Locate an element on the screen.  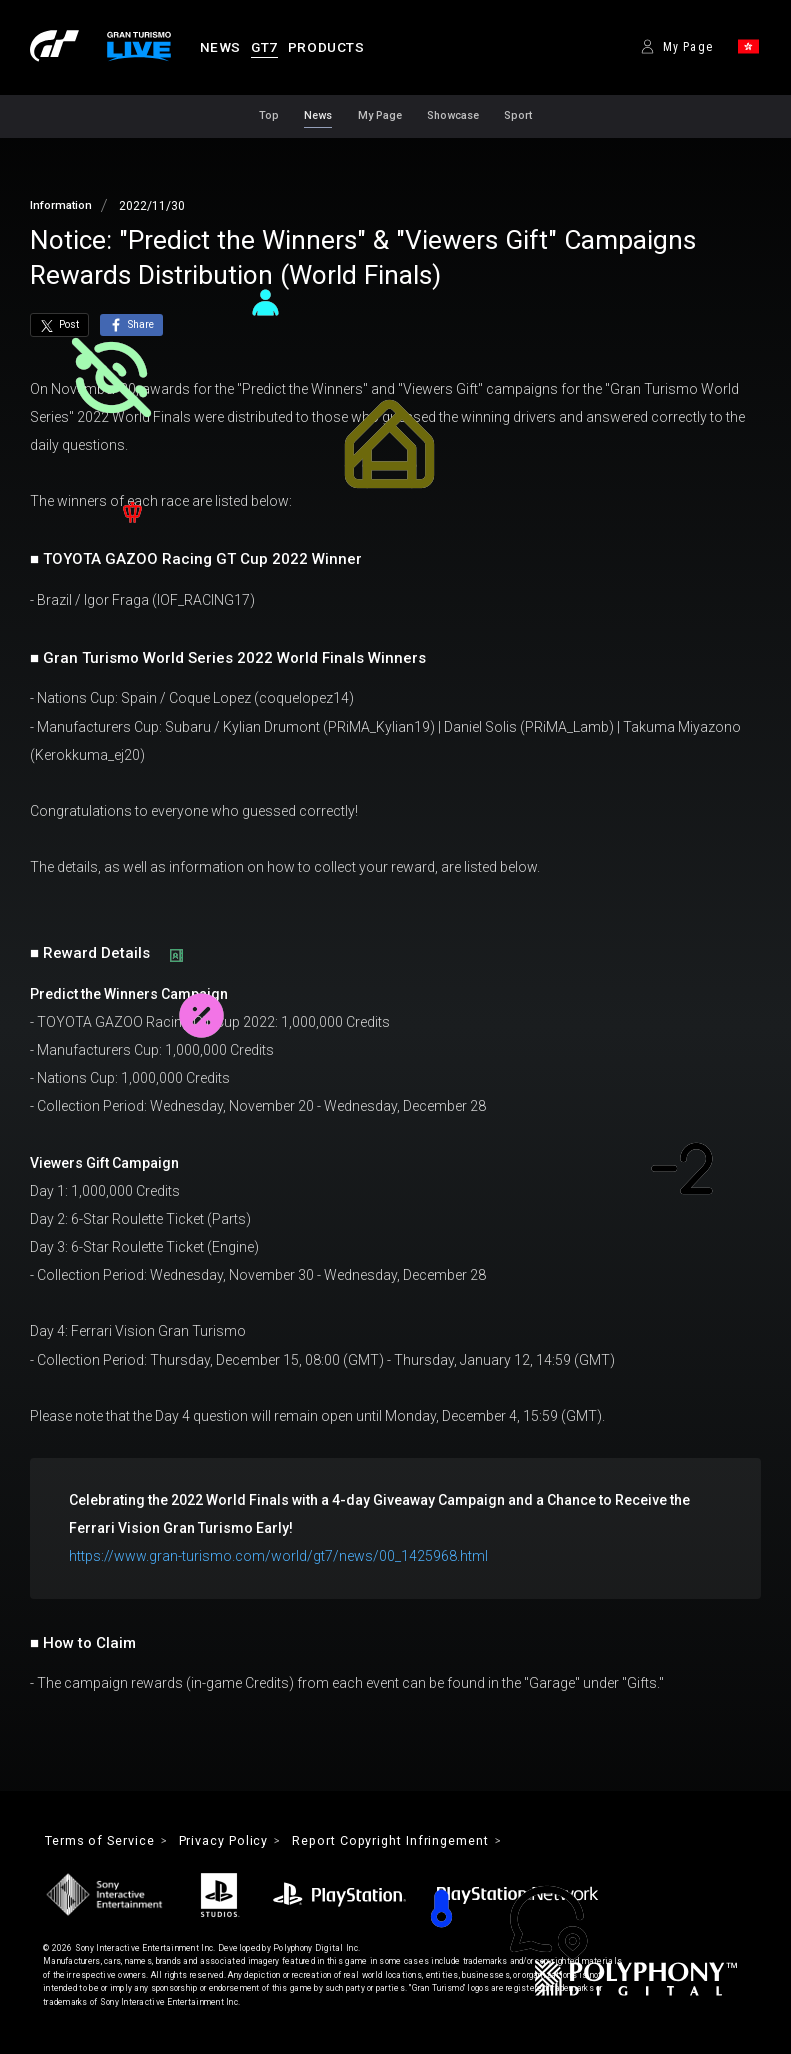
disable analytics tracking is located at coordinates (111, 377).